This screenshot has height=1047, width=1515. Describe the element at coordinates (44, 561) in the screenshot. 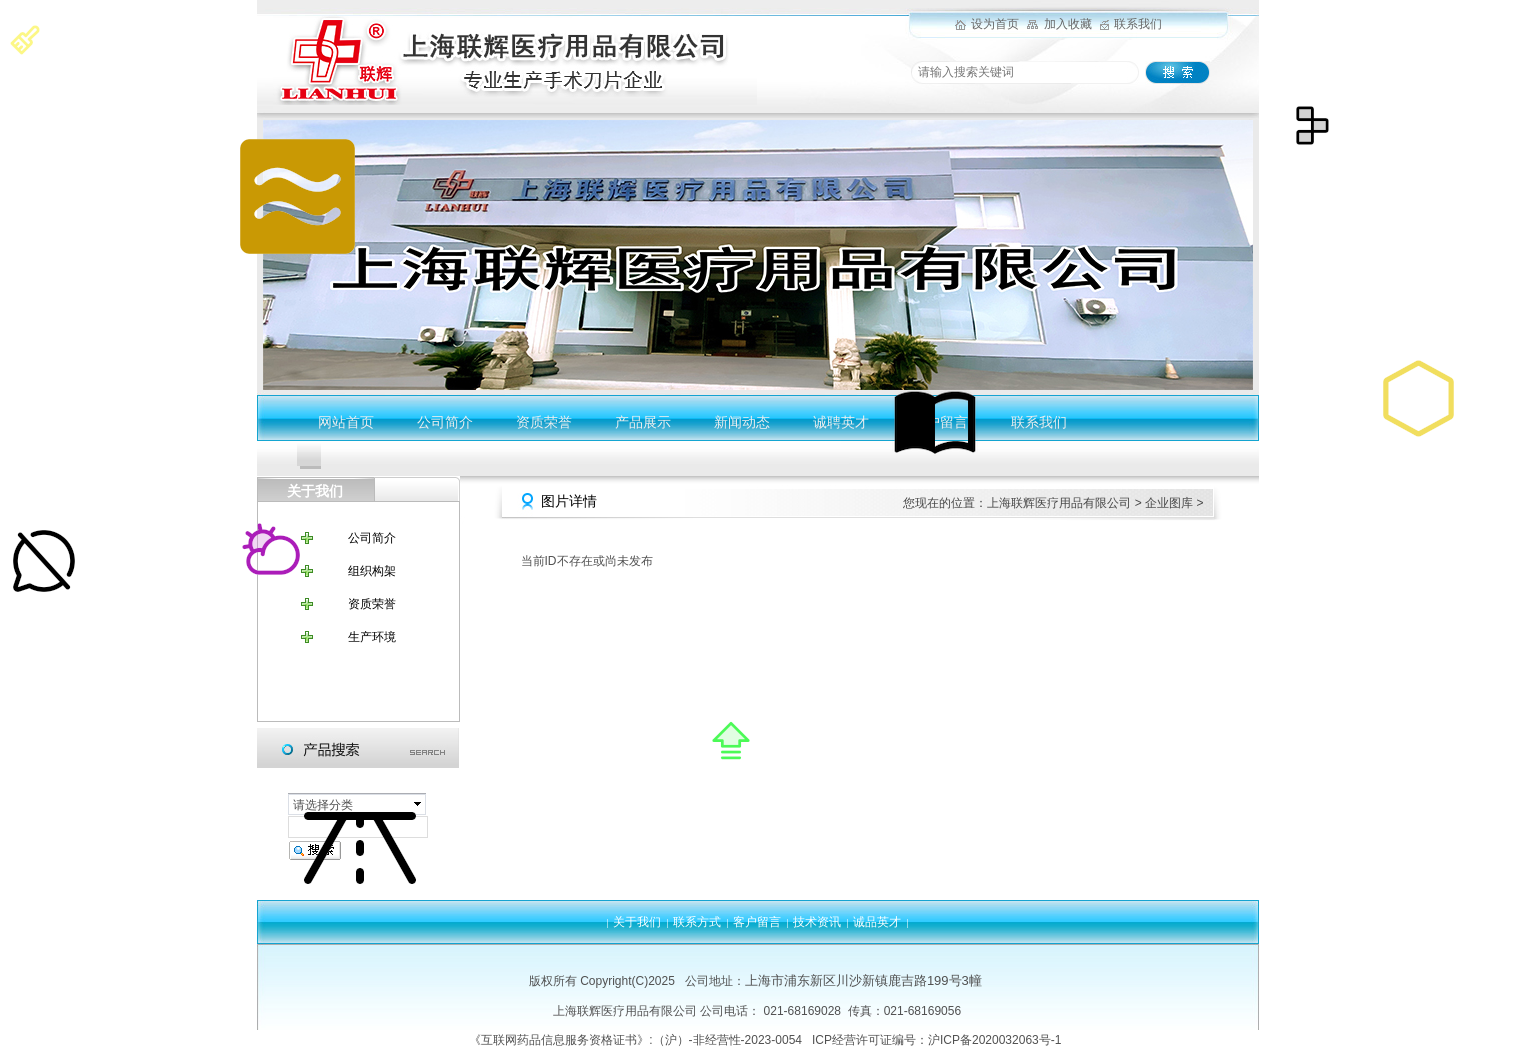

I see `mute or disable chat notifications` at that location.